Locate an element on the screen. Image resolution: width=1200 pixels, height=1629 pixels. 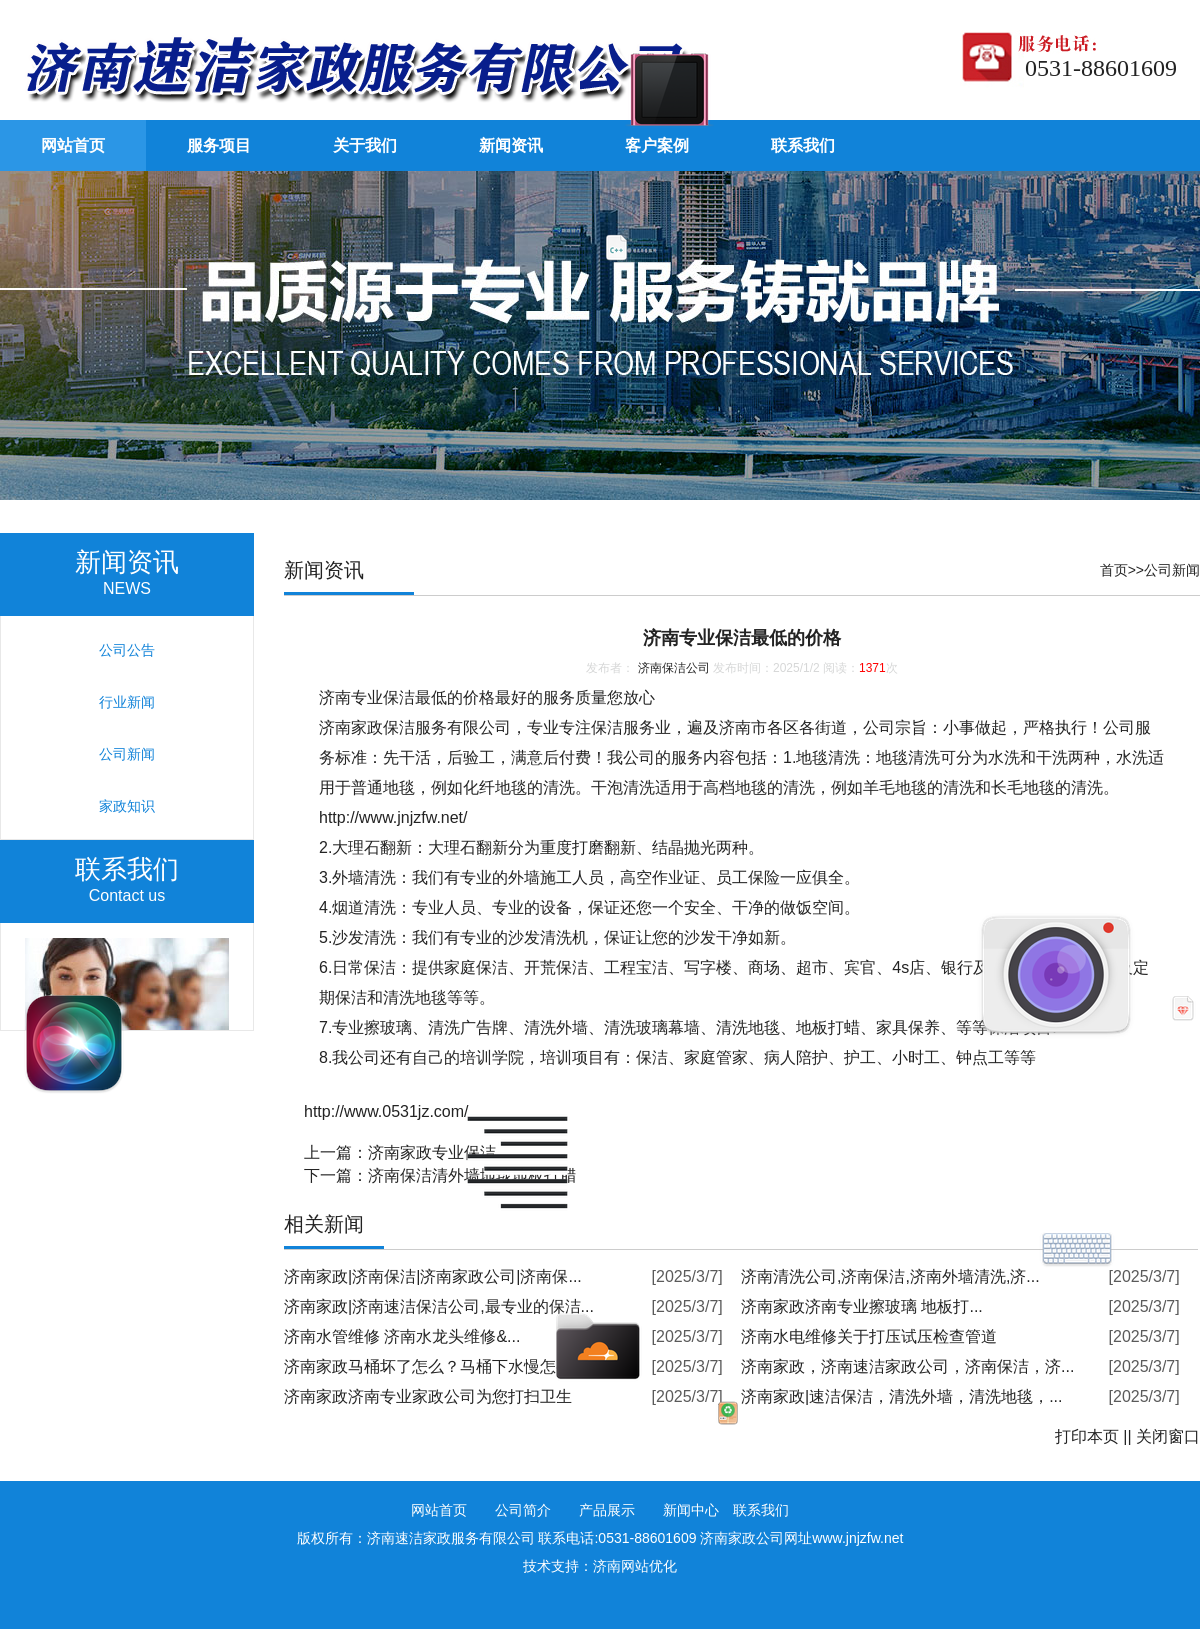
system is cleaning up unused packages is located at coordinates (728, 1413).